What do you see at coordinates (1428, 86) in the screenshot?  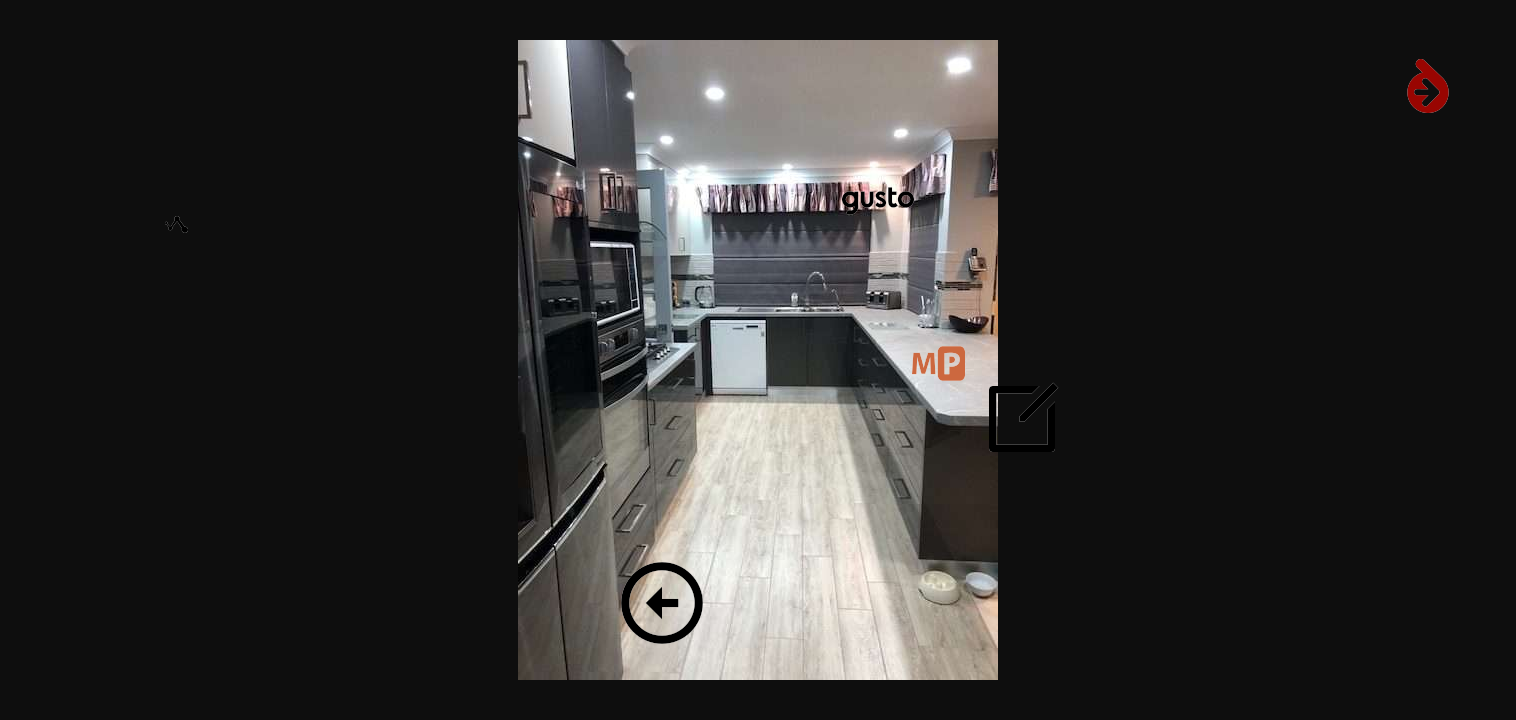 I see `doctrine PHP database library logo` at bounding box center [1428, 86].